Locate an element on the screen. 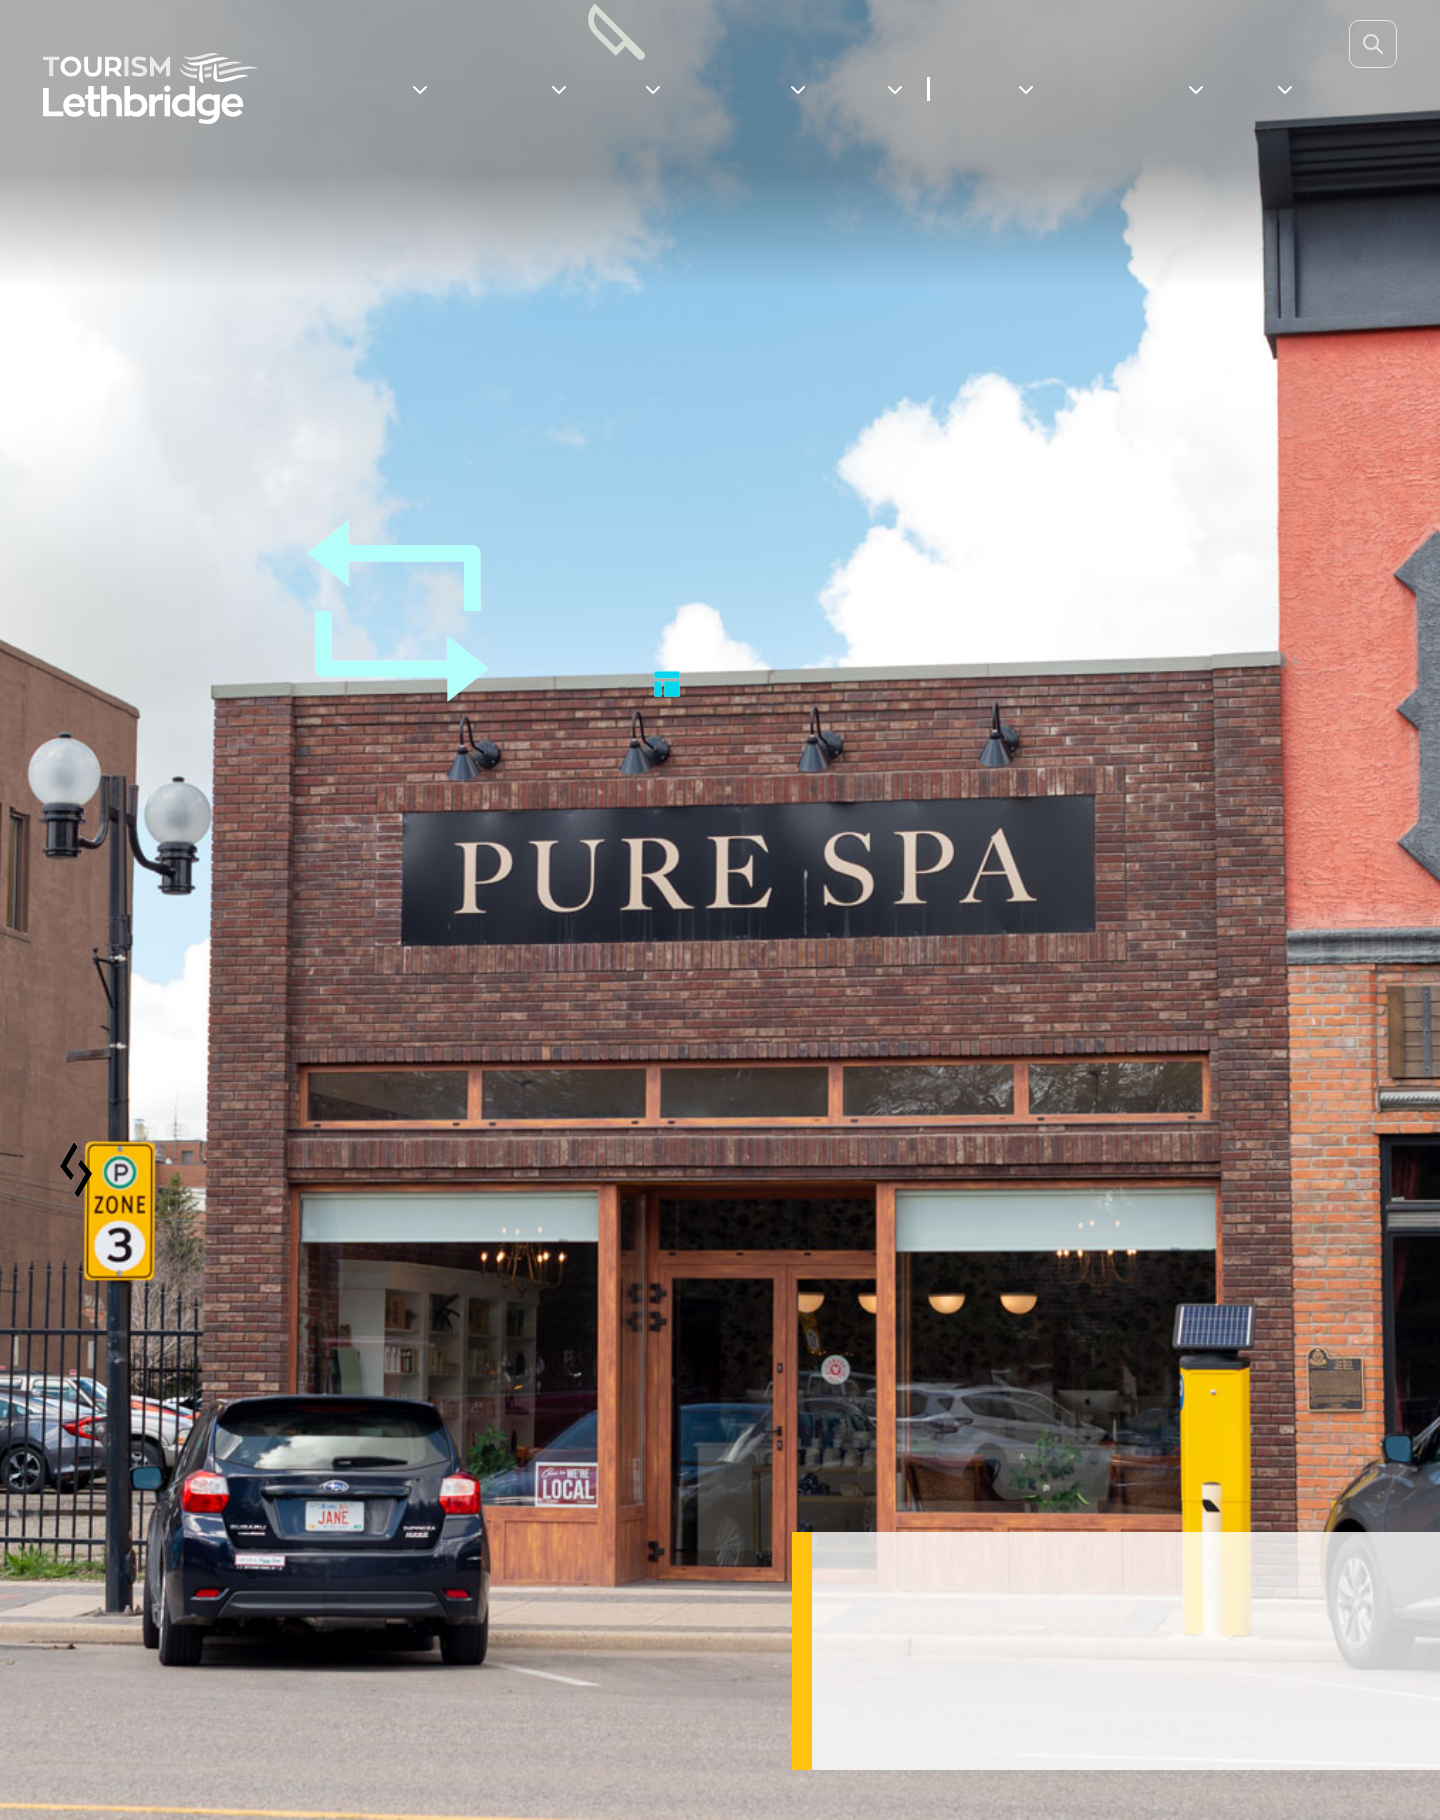  visit lintcode coding practice platform is located at coordinates (76, 1170).